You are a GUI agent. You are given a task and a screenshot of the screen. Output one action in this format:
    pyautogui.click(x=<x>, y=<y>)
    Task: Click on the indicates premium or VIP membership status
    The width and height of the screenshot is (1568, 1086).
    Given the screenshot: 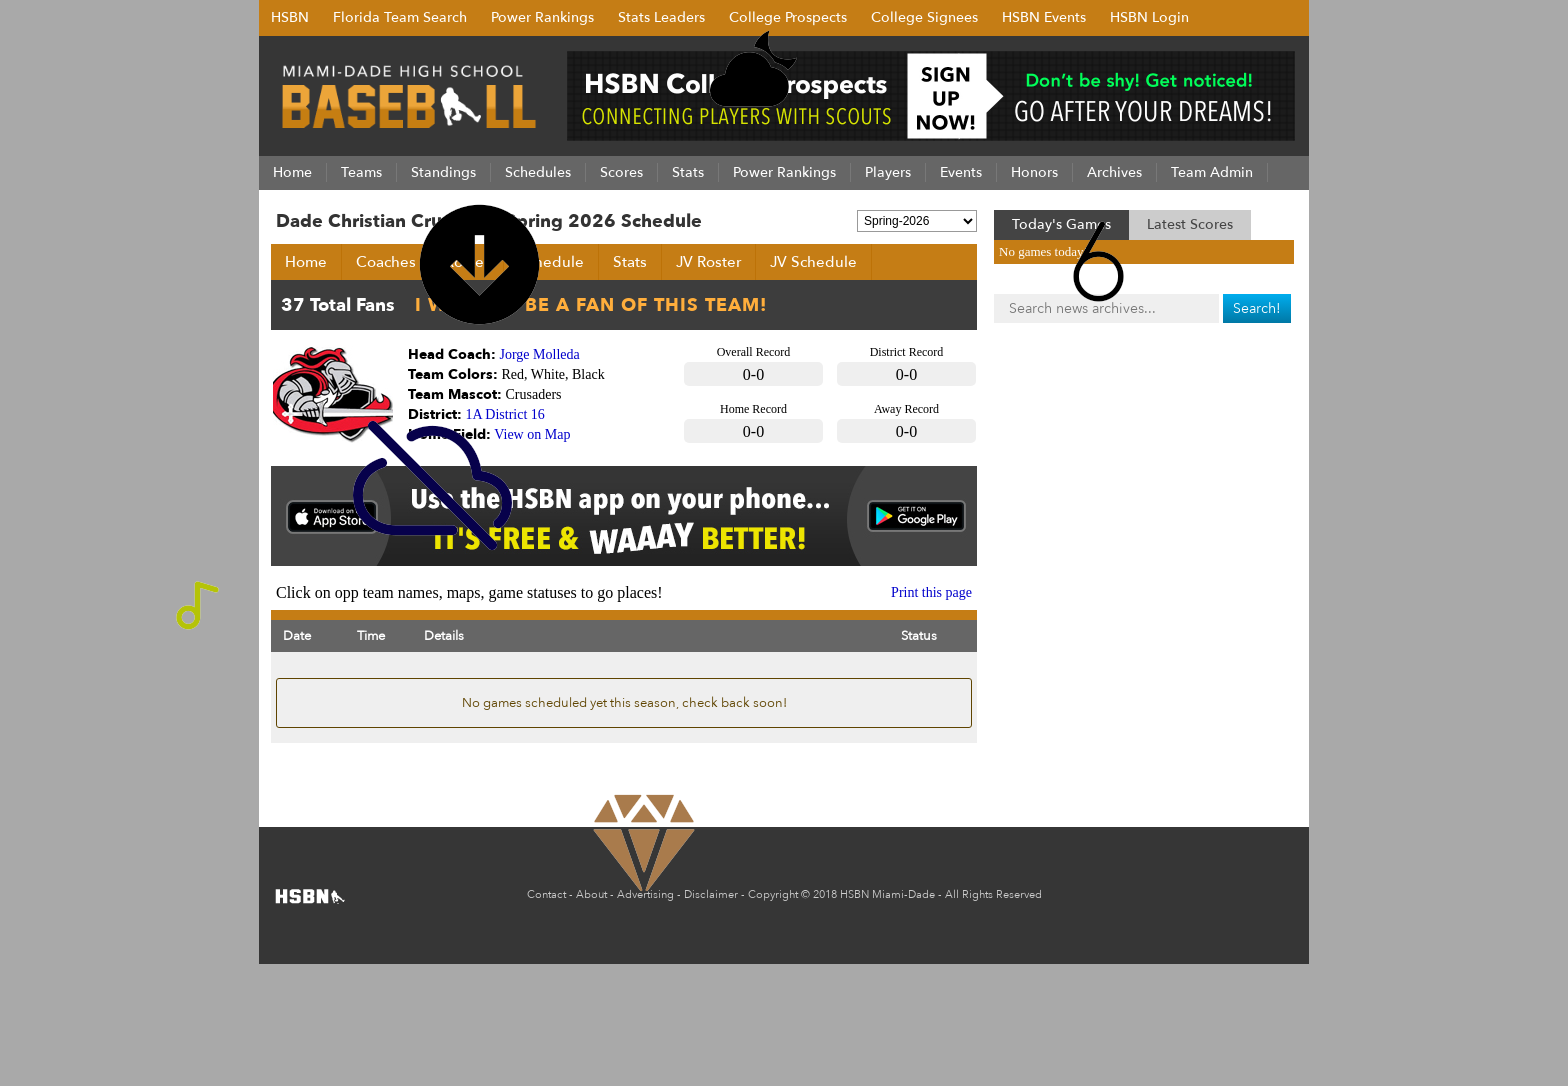 What is the action you would take?
    pyautogui.click(x=644, y=843)
    